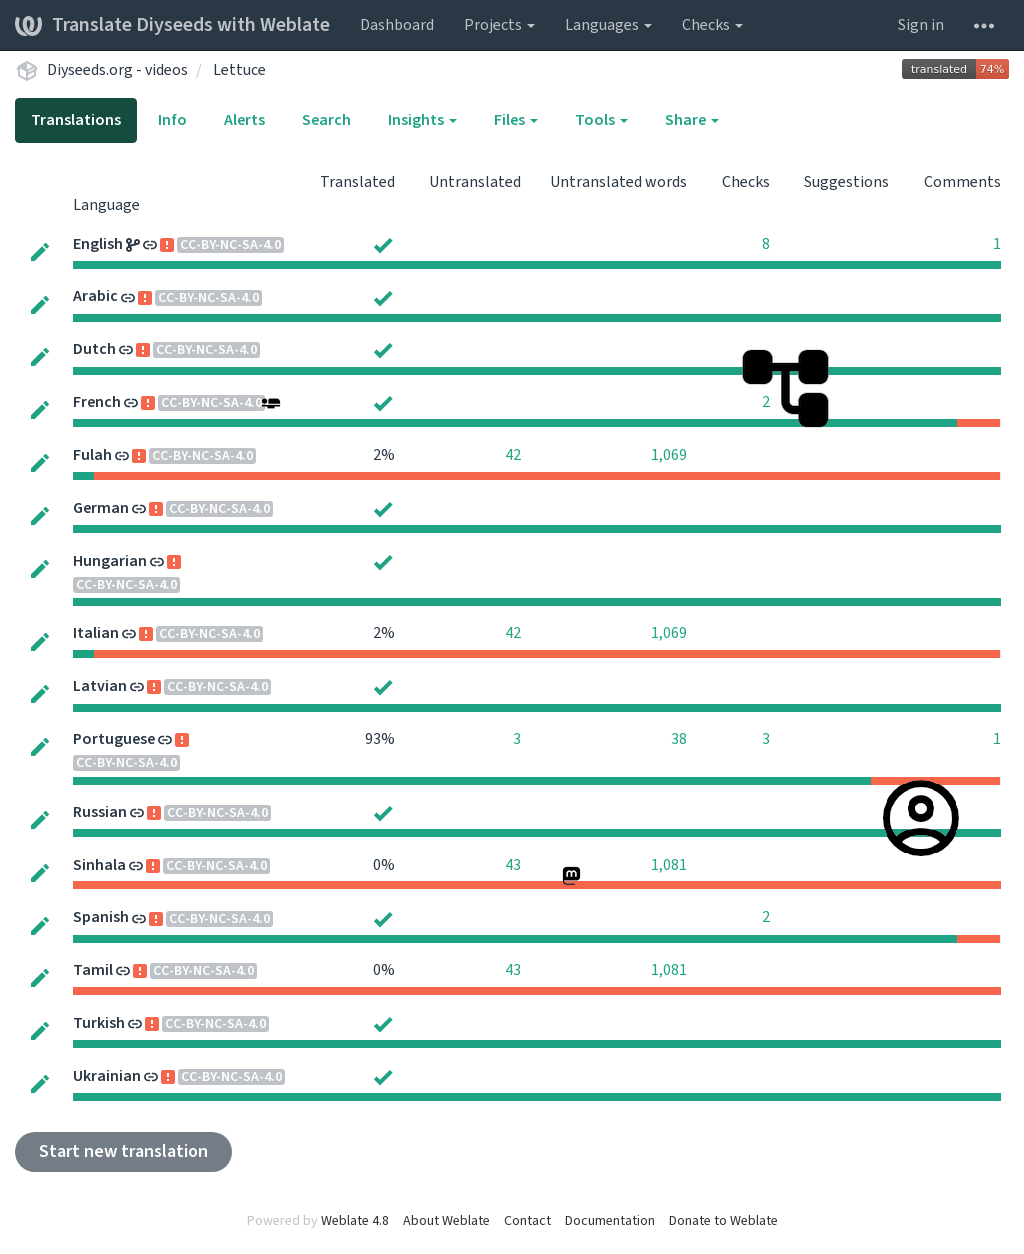 The height and width of the screenshot is (1254, 1024). I want to click on open mastodon app, so click(571, 875).